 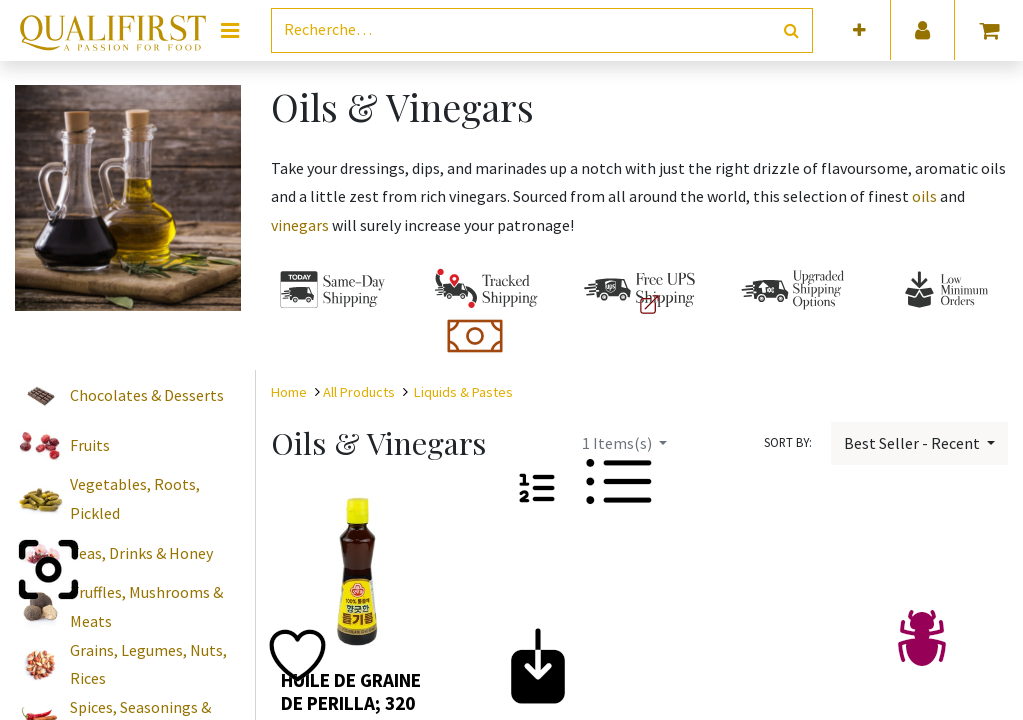 What do you see at coordinates (48, 569) in the screenshot?
I see `tap to focus camera on center of frame` at bounding box center [48, 569].